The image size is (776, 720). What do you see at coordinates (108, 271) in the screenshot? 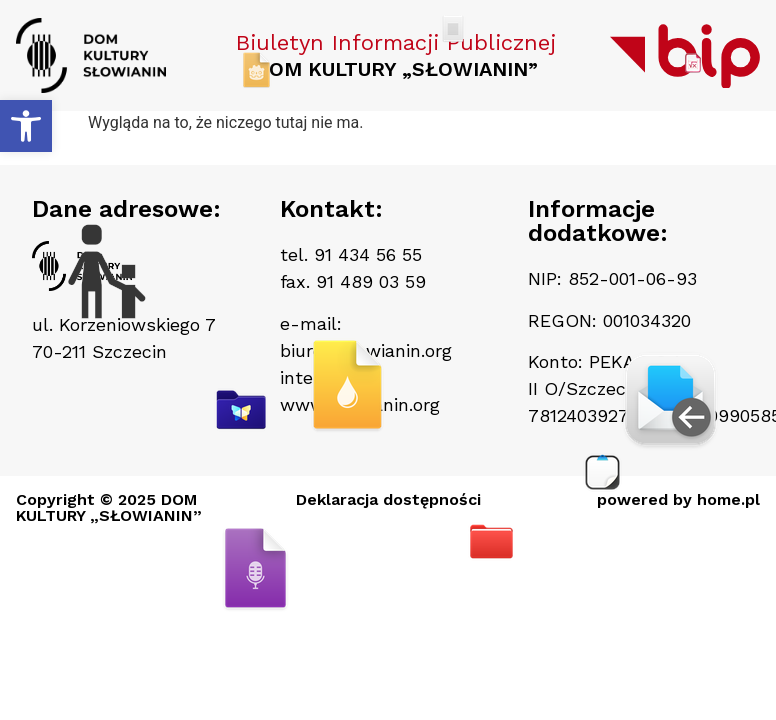
I see `access parental control settings` at bounding box center [108, 271].